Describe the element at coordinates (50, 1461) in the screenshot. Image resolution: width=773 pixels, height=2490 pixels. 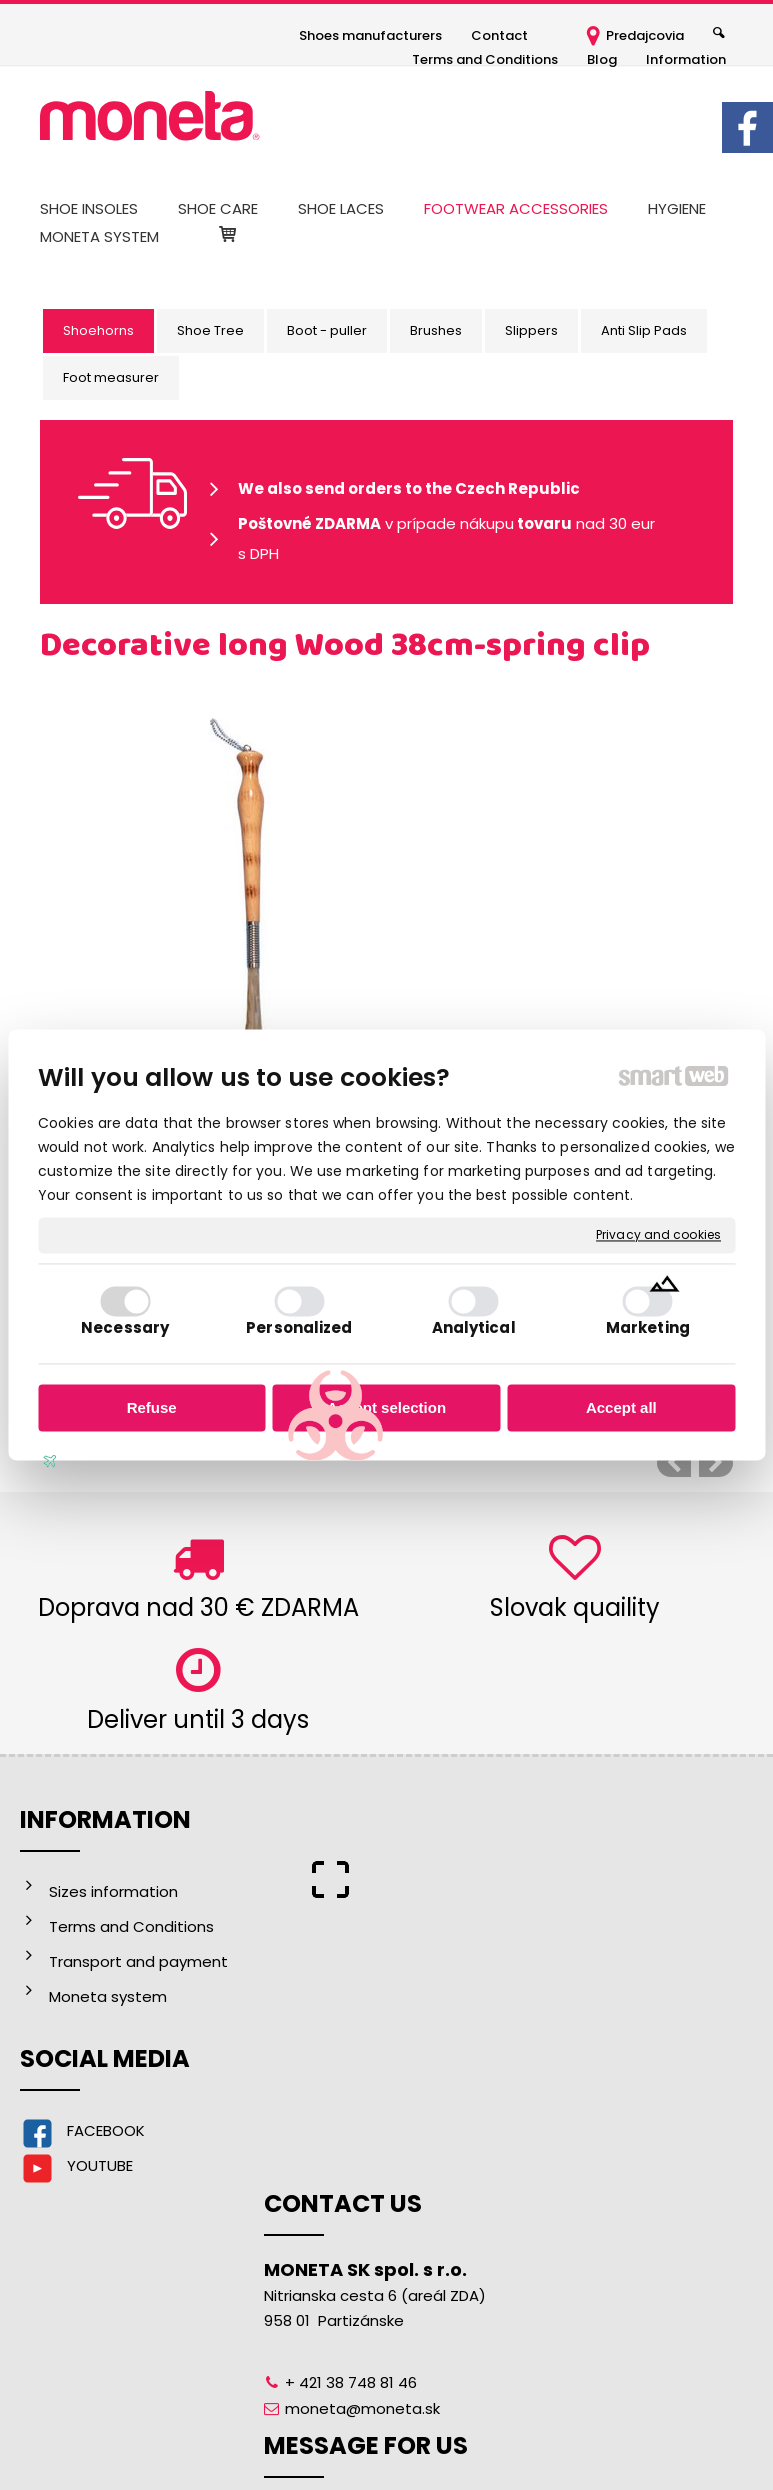
I see `enable airplane mode` at that location.